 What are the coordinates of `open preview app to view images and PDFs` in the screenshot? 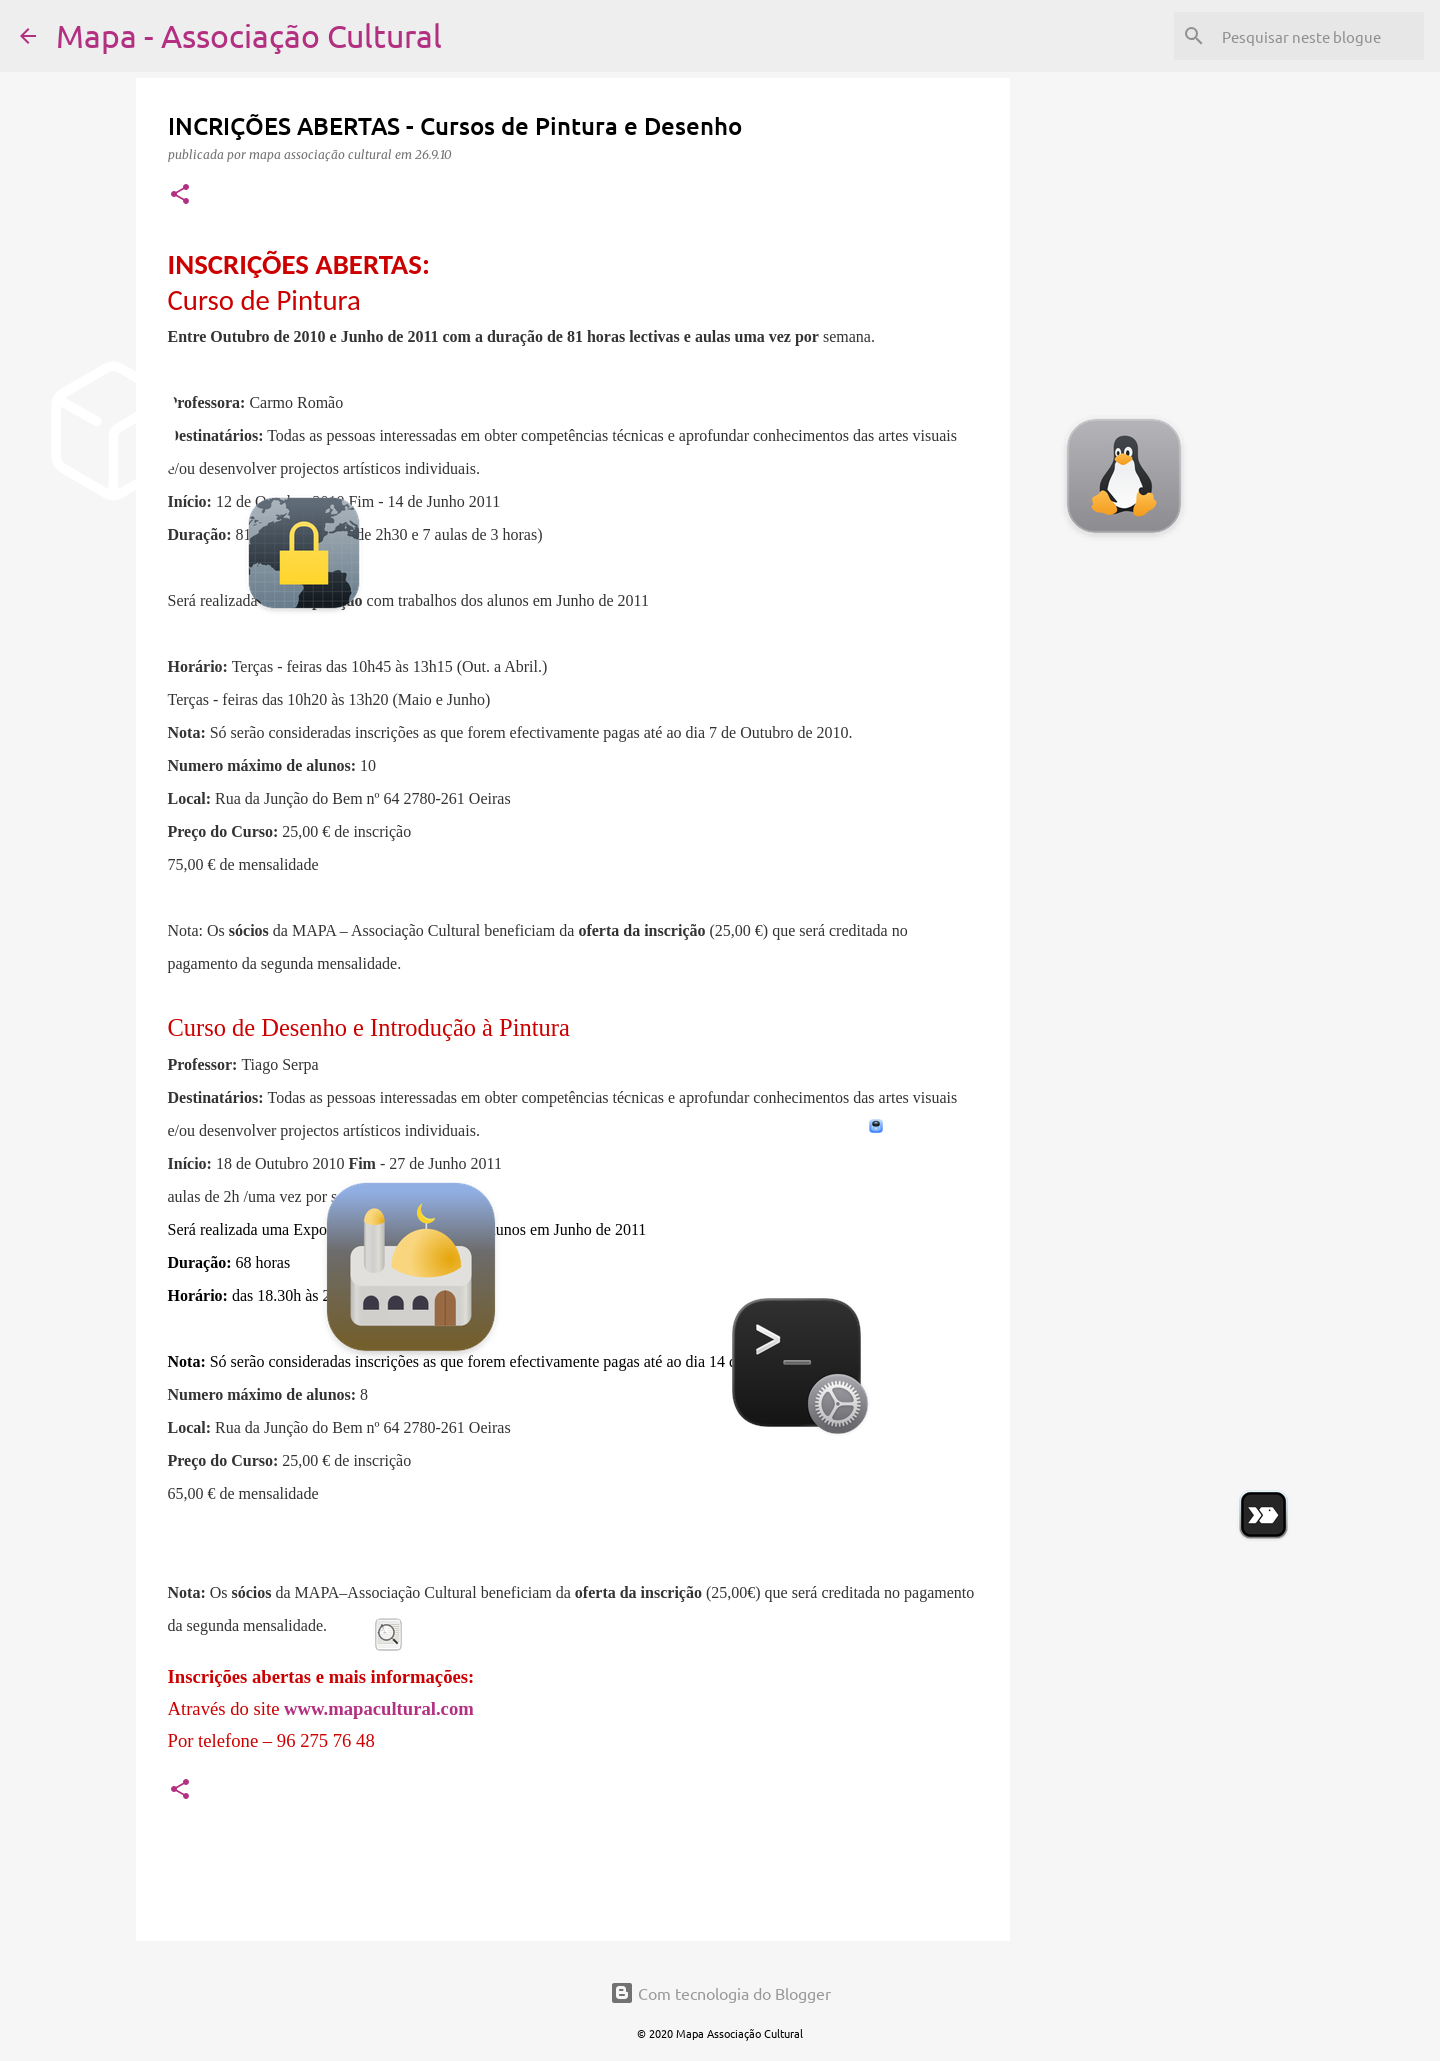 It's located at (876, 1126).